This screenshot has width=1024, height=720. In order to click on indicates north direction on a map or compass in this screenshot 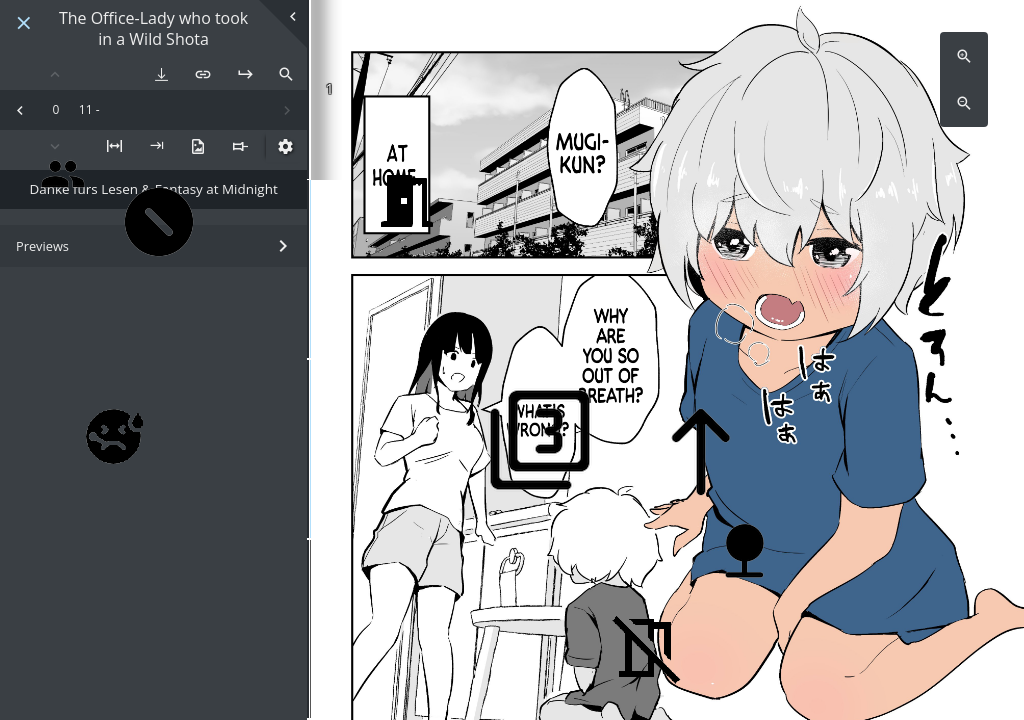, I will do `click(701, 451)`.